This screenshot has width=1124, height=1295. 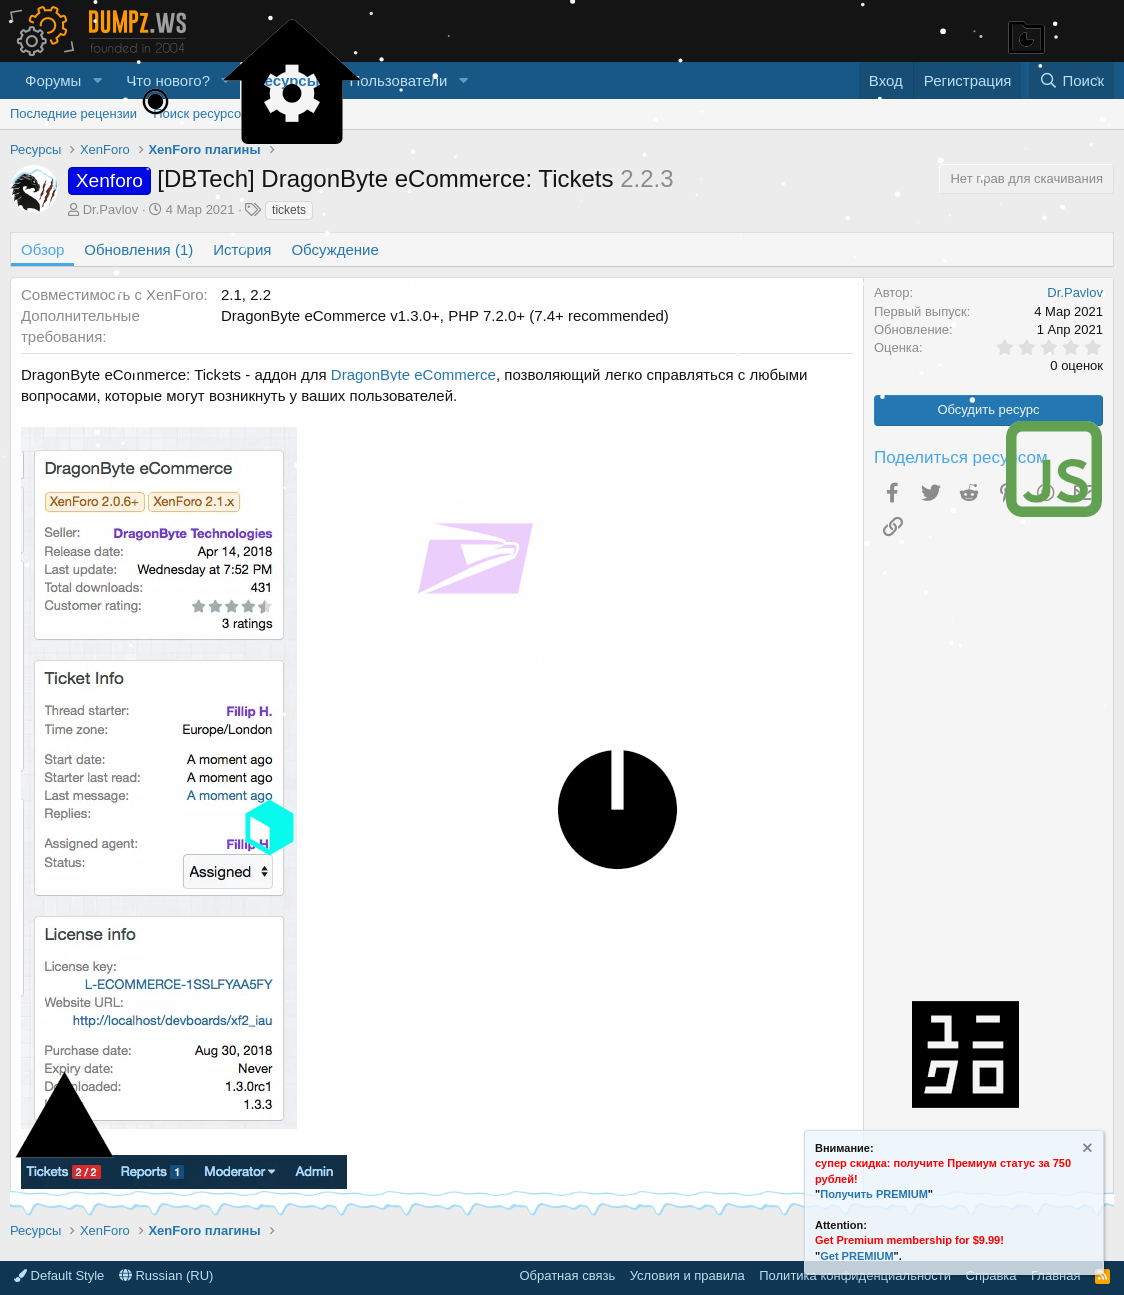 What do you see at coordinates (965, 1054) in the screenshot?
I see `visit the UNIQLO Japan website or app` at bounding box center [965, 1054].